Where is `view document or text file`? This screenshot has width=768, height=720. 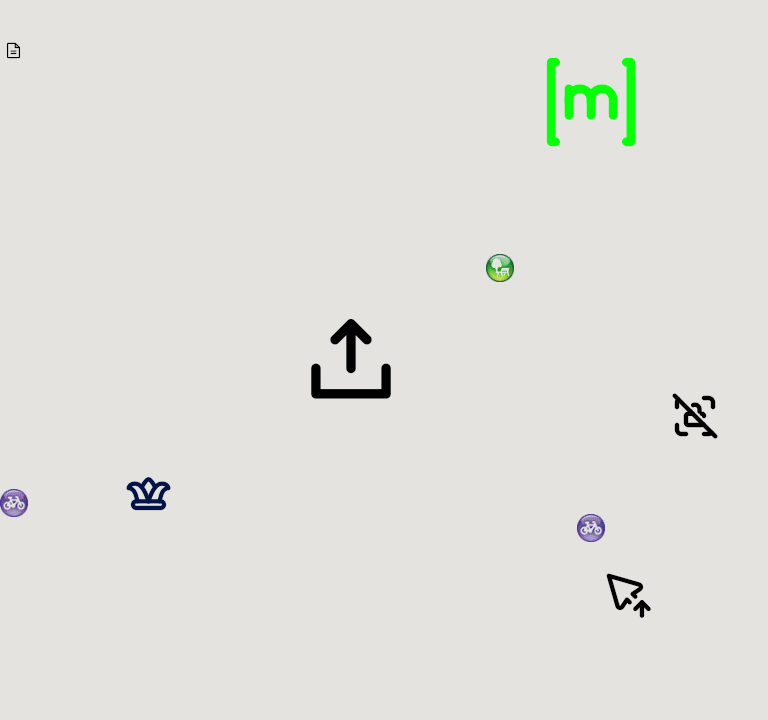
view document or text file is located at coordinates (13, 50).